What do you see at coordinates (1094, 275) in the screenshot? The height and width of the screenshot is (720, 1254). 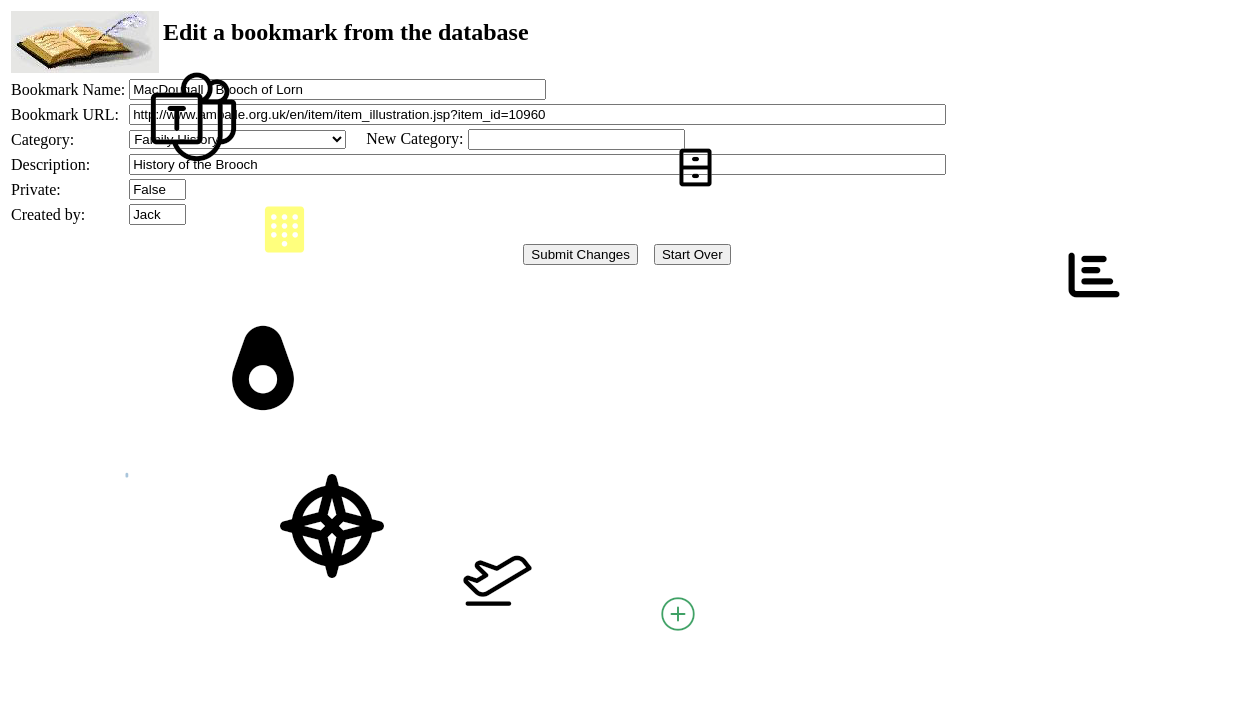 I see `view analytics or statistics` at bounding box center [1094, 275].